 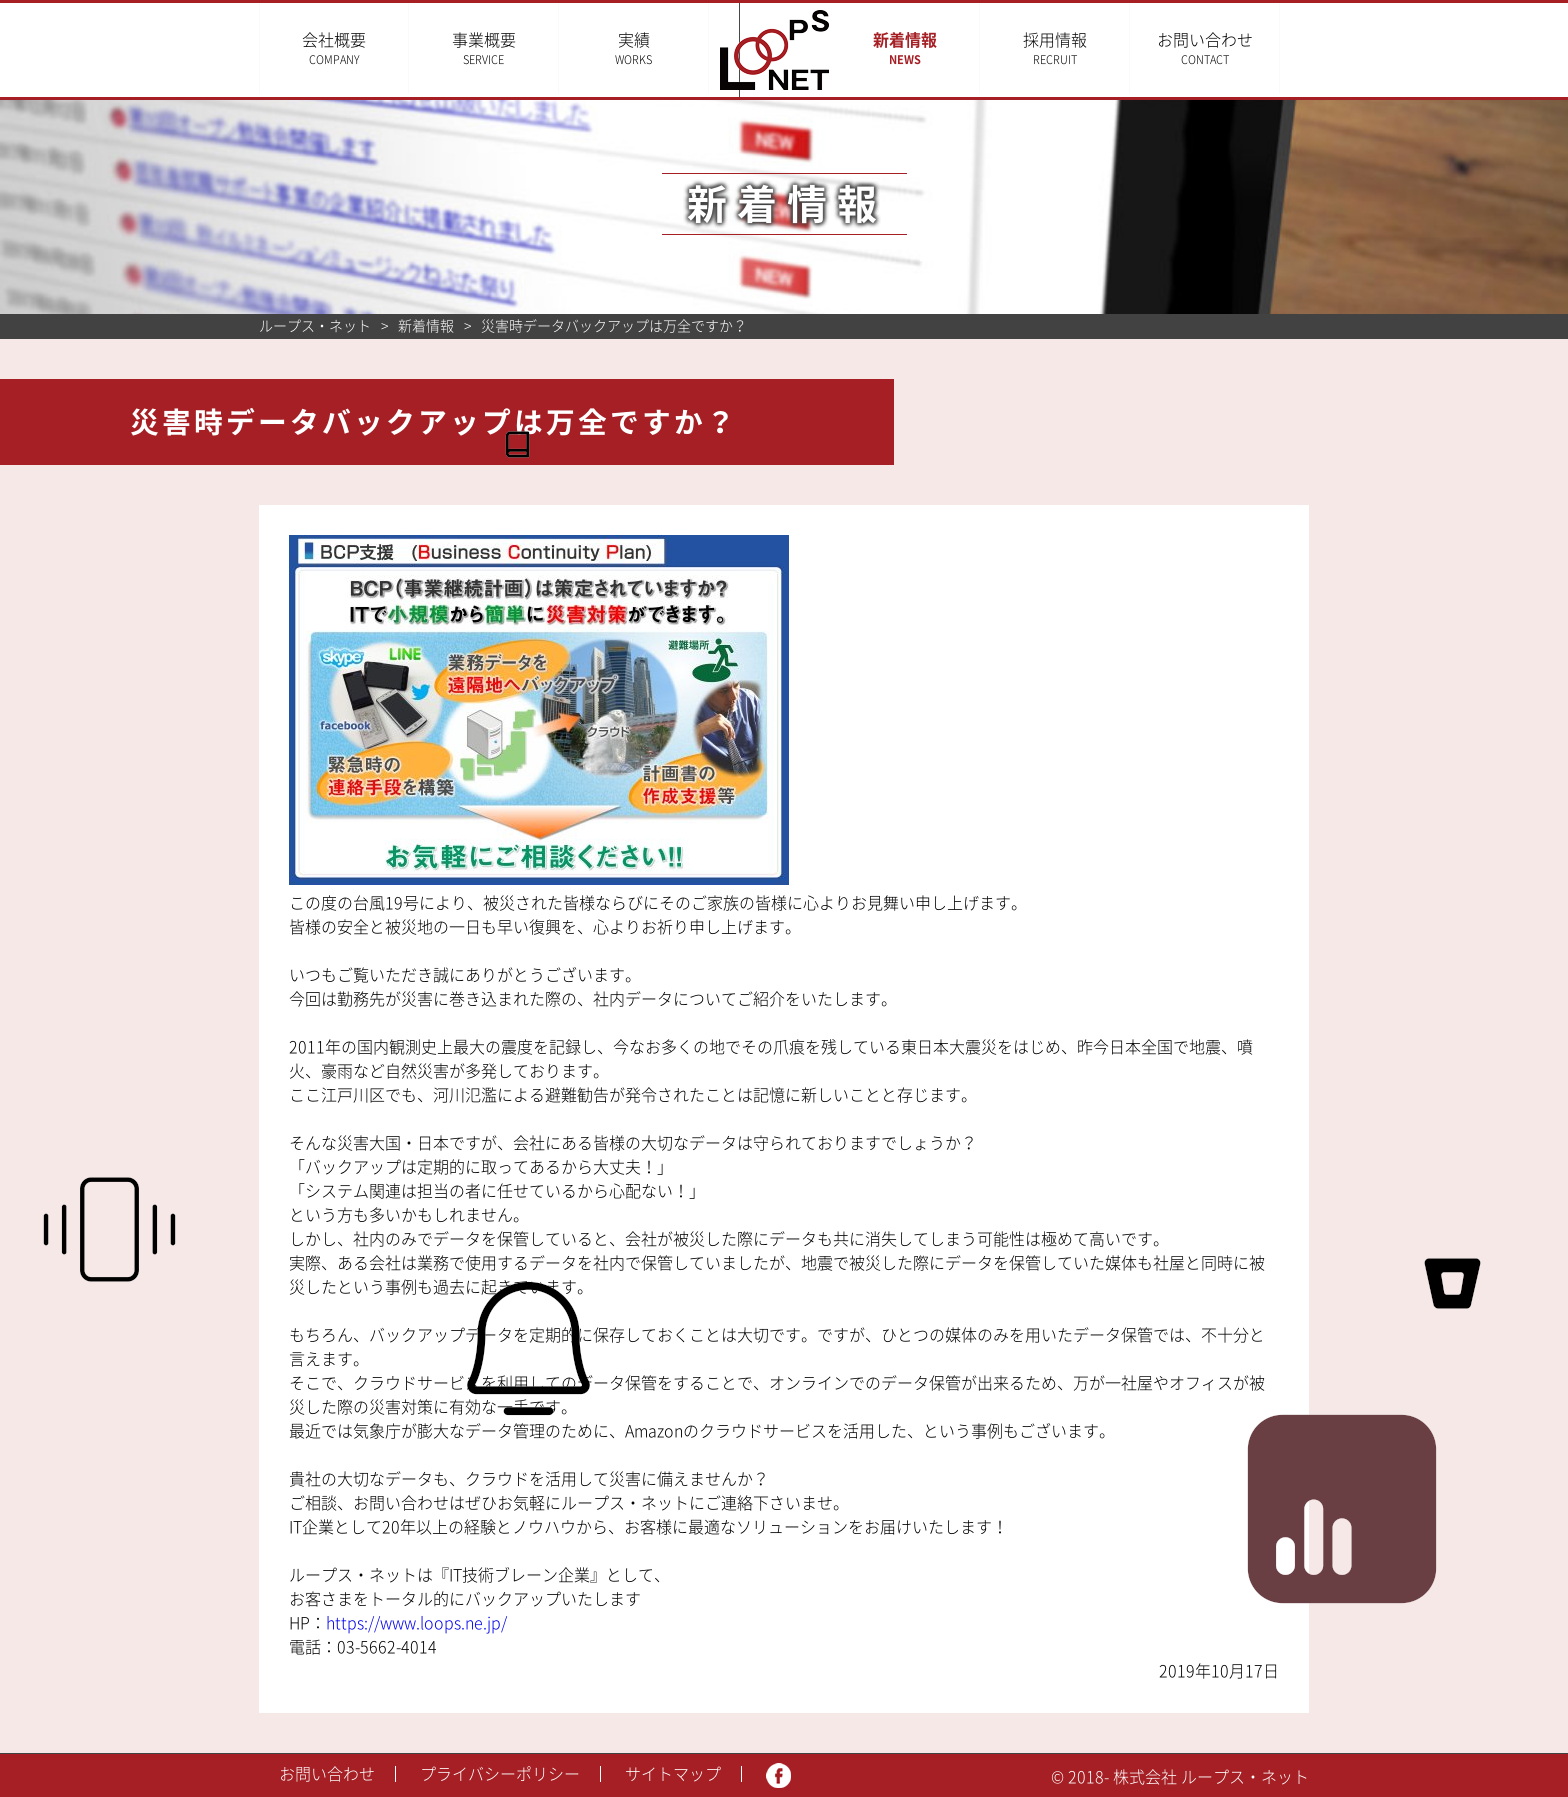 What do you see at coordinates (517, 444) in the screenshot?
I see `open reading or library section` at bounding box center [517, 444].